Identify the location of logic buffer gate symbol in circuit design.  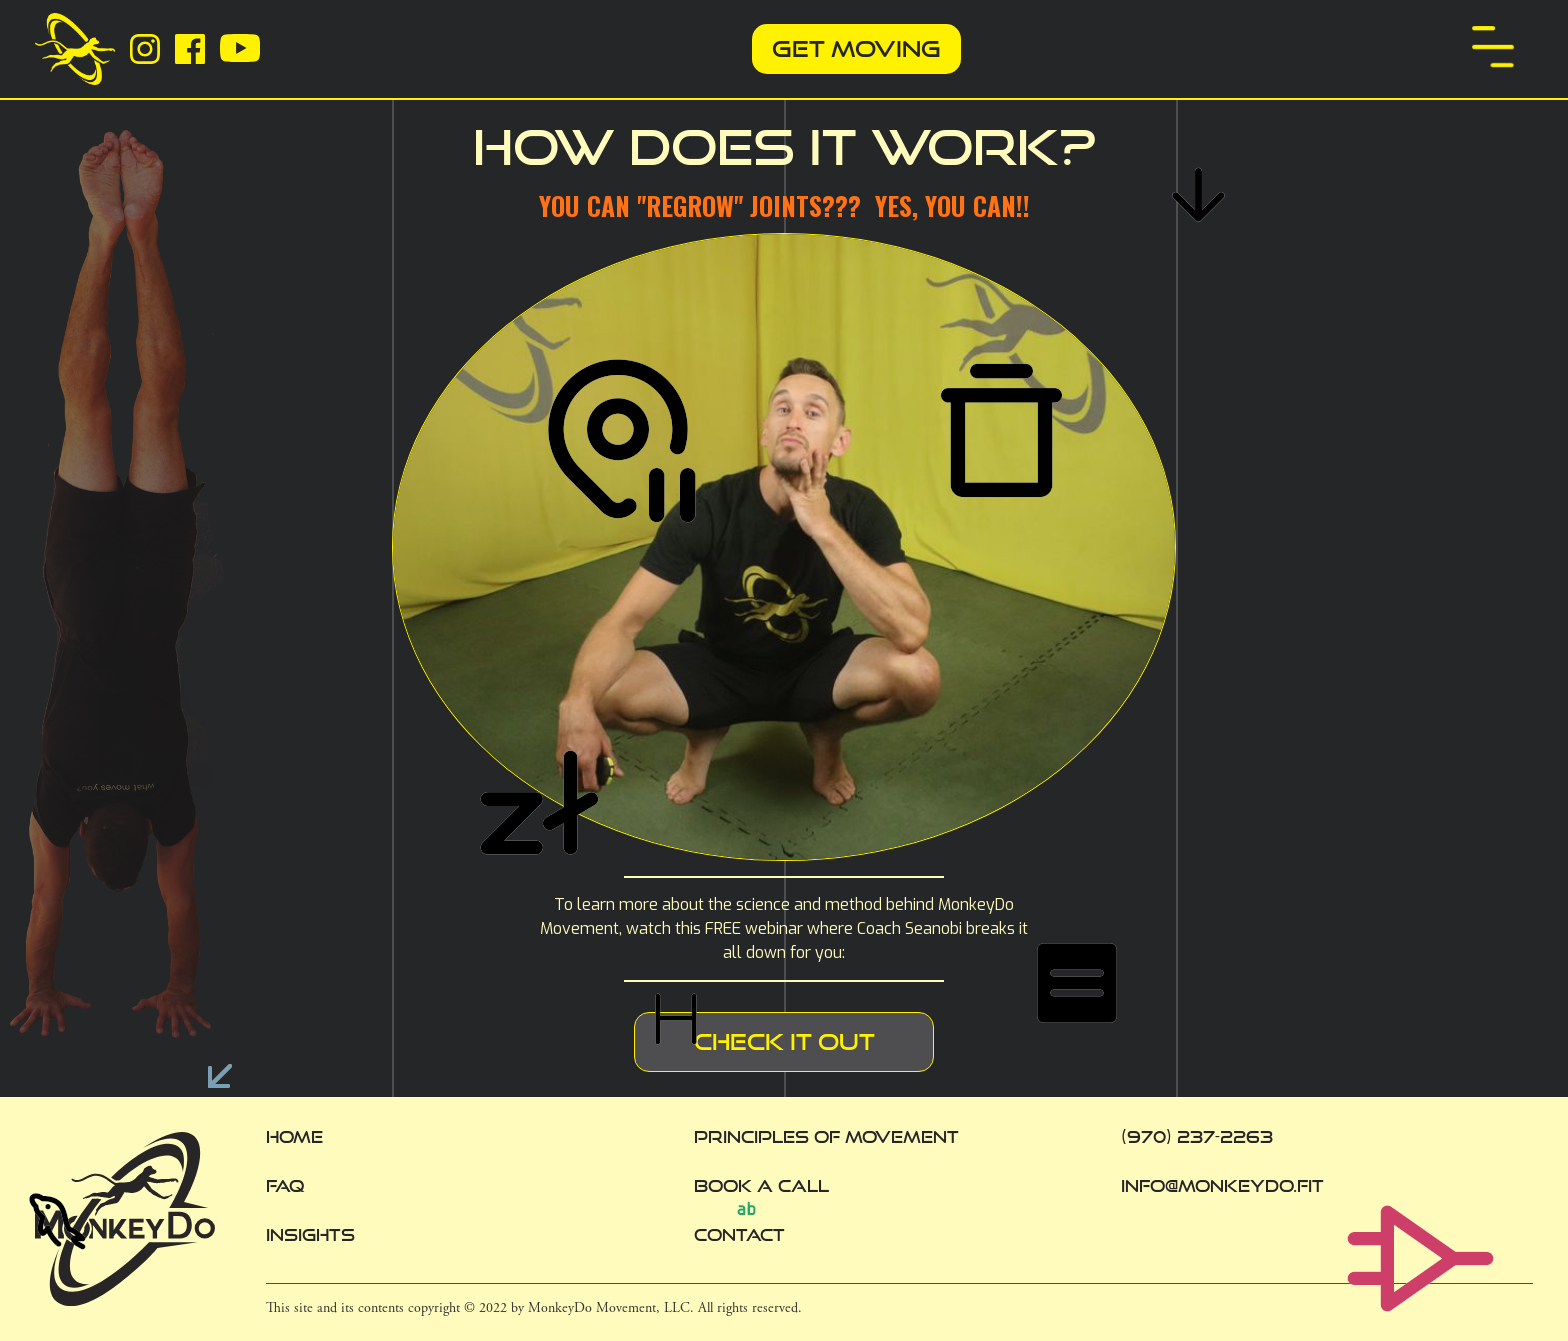
(1420, 1258).